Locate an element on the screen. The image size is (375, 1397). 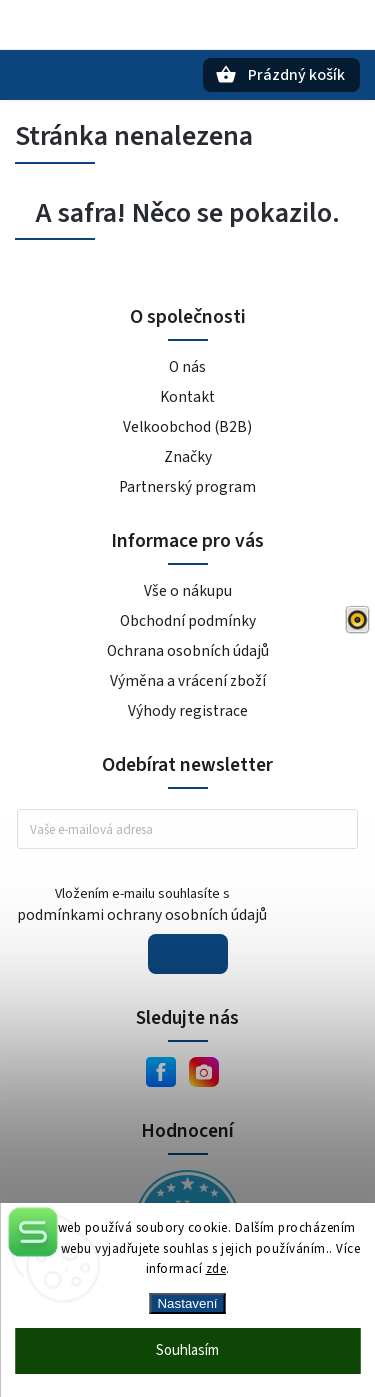
open rhythmbox music player is located at coordinates (357, 619).